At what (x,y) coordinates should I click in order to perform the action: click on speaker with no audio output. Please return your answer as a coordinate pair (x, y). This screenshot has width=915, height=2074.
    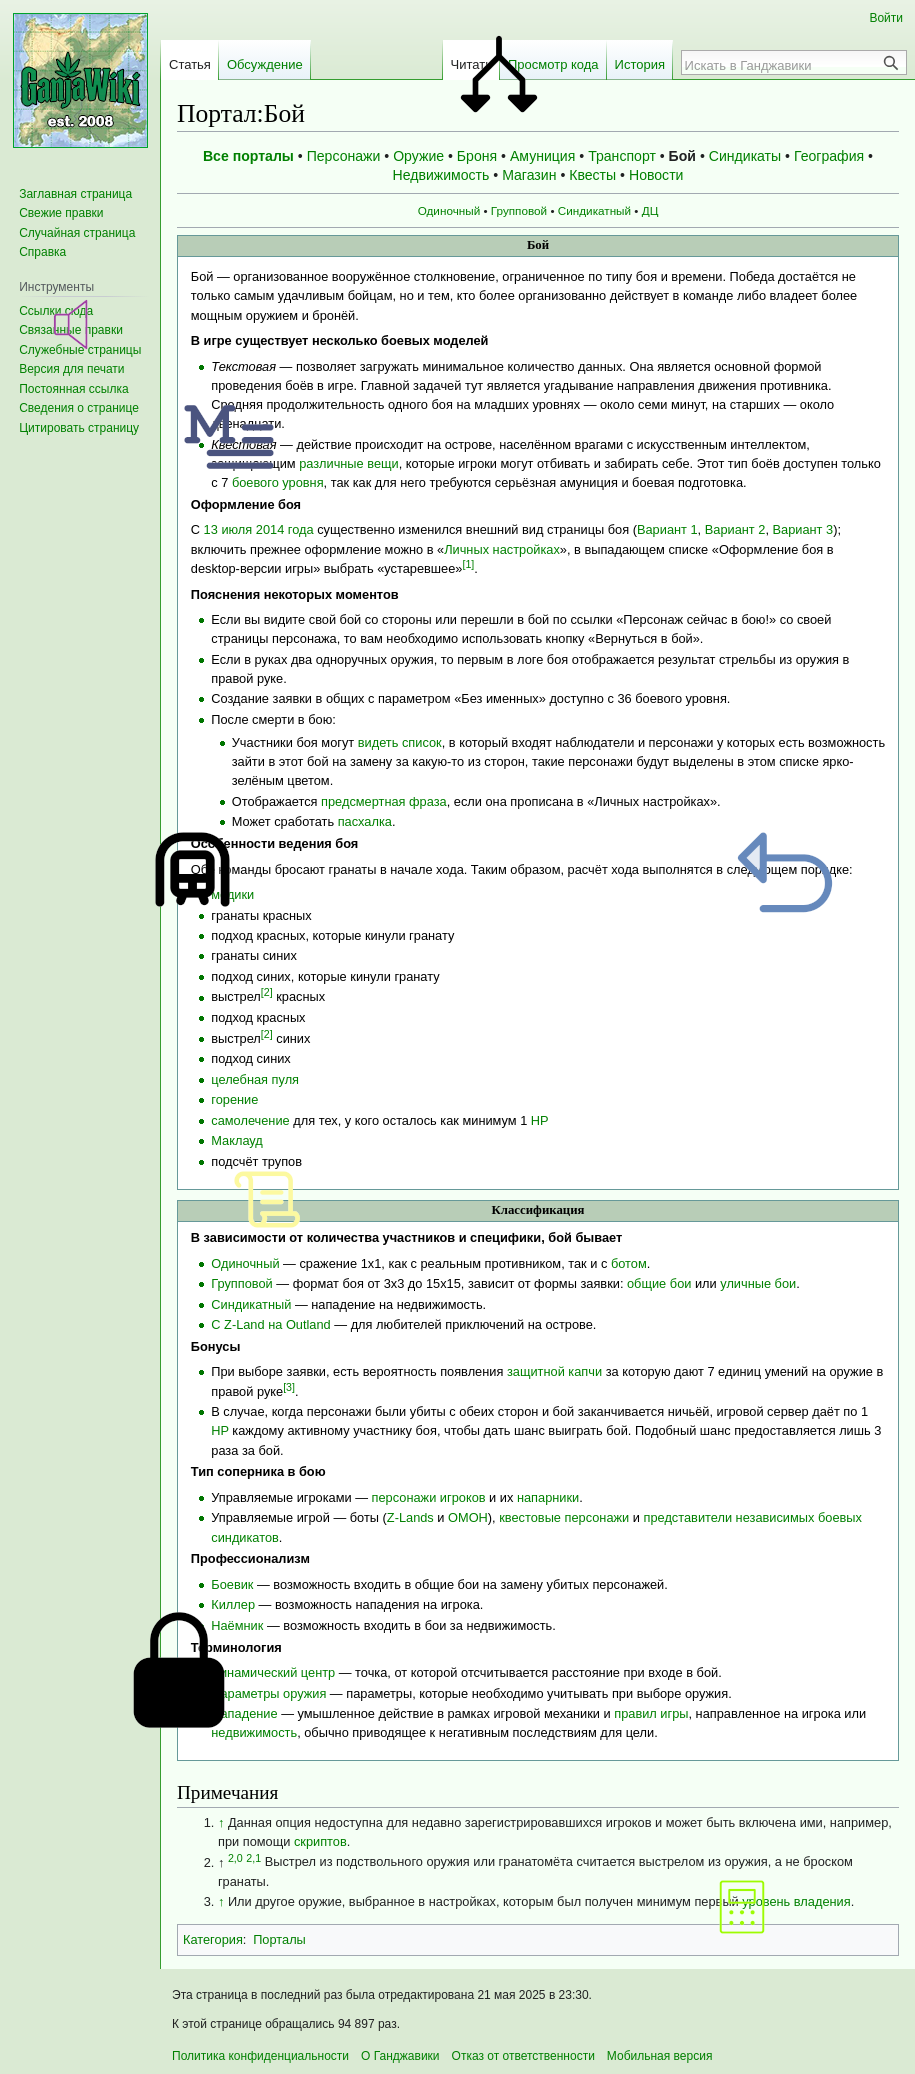
    Looking at the image, I should click on (80, 324).